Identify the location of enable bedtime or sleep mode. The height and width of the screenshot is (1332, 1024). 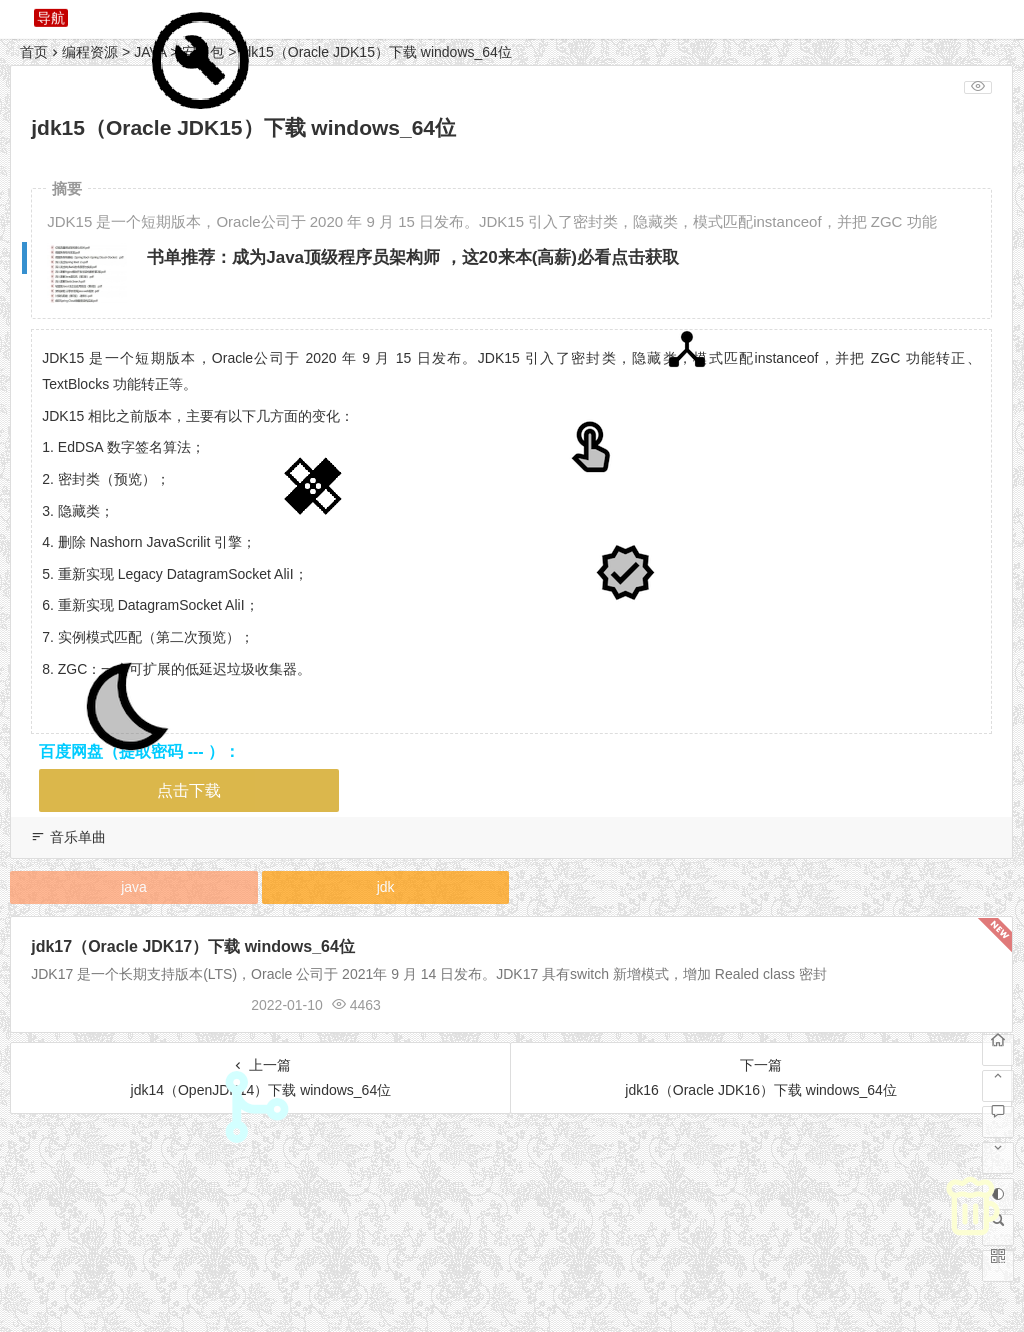
(130, 706).